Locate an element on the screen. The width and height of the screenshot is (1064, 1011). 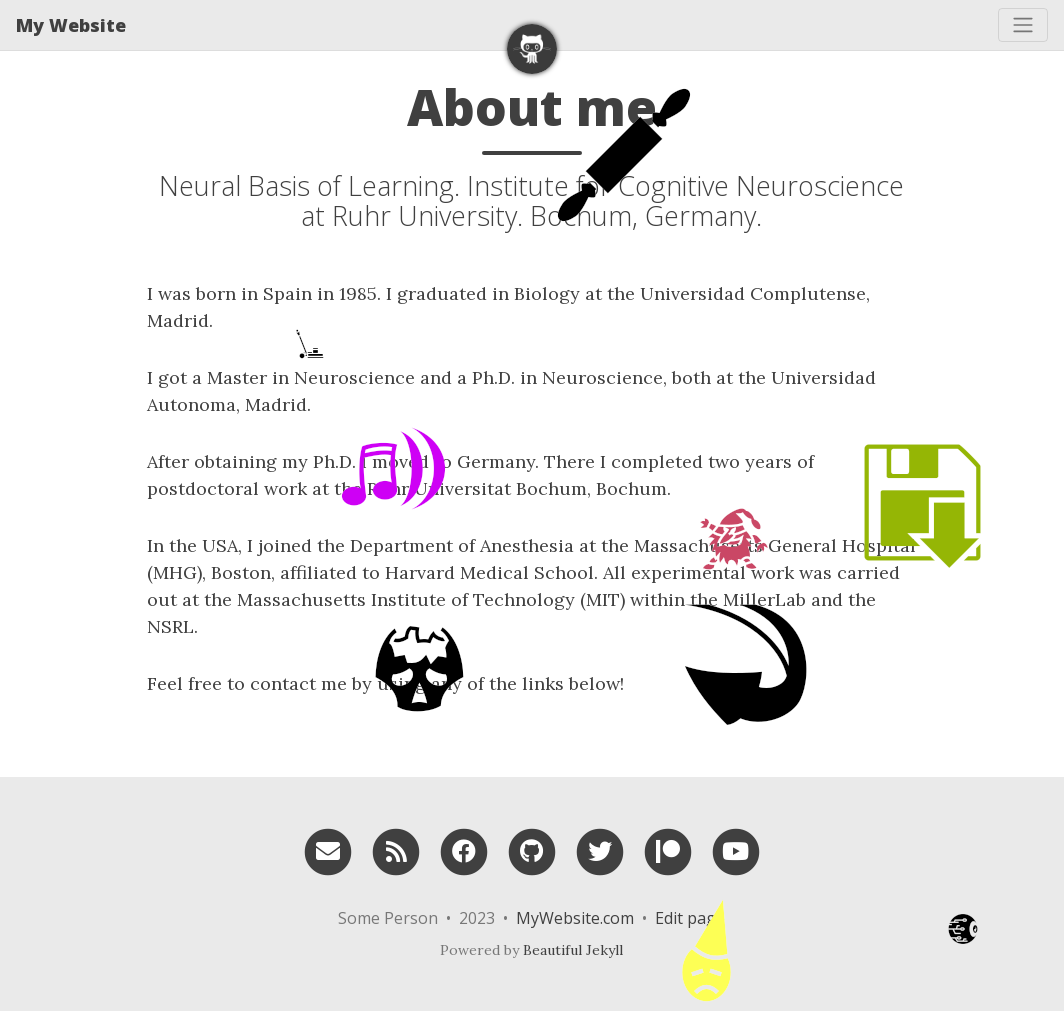
go back to previous screen is located at coordinates (745, 665).